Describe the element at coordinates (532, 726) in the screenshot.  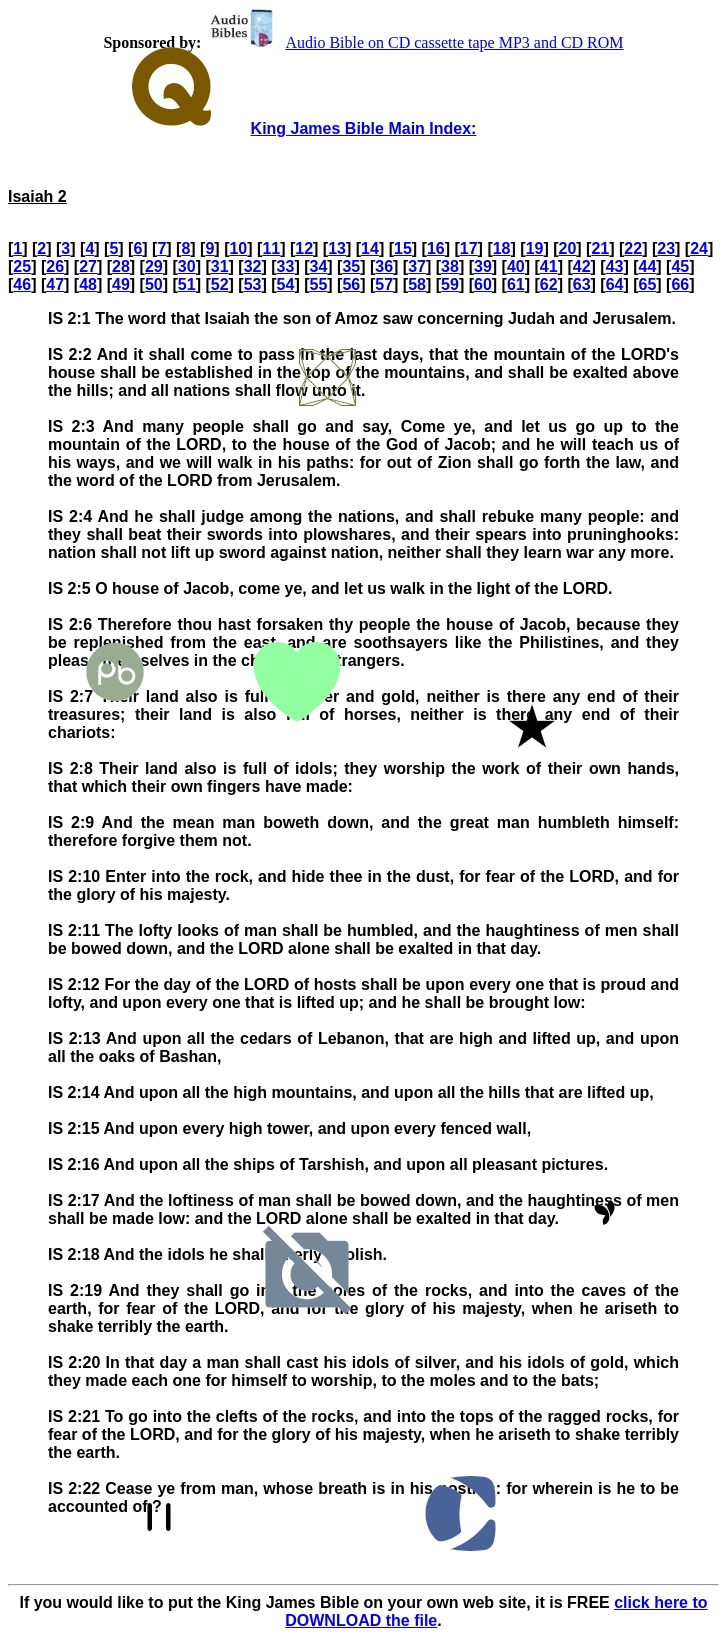
I see `open the Macy's app or website` at that location.